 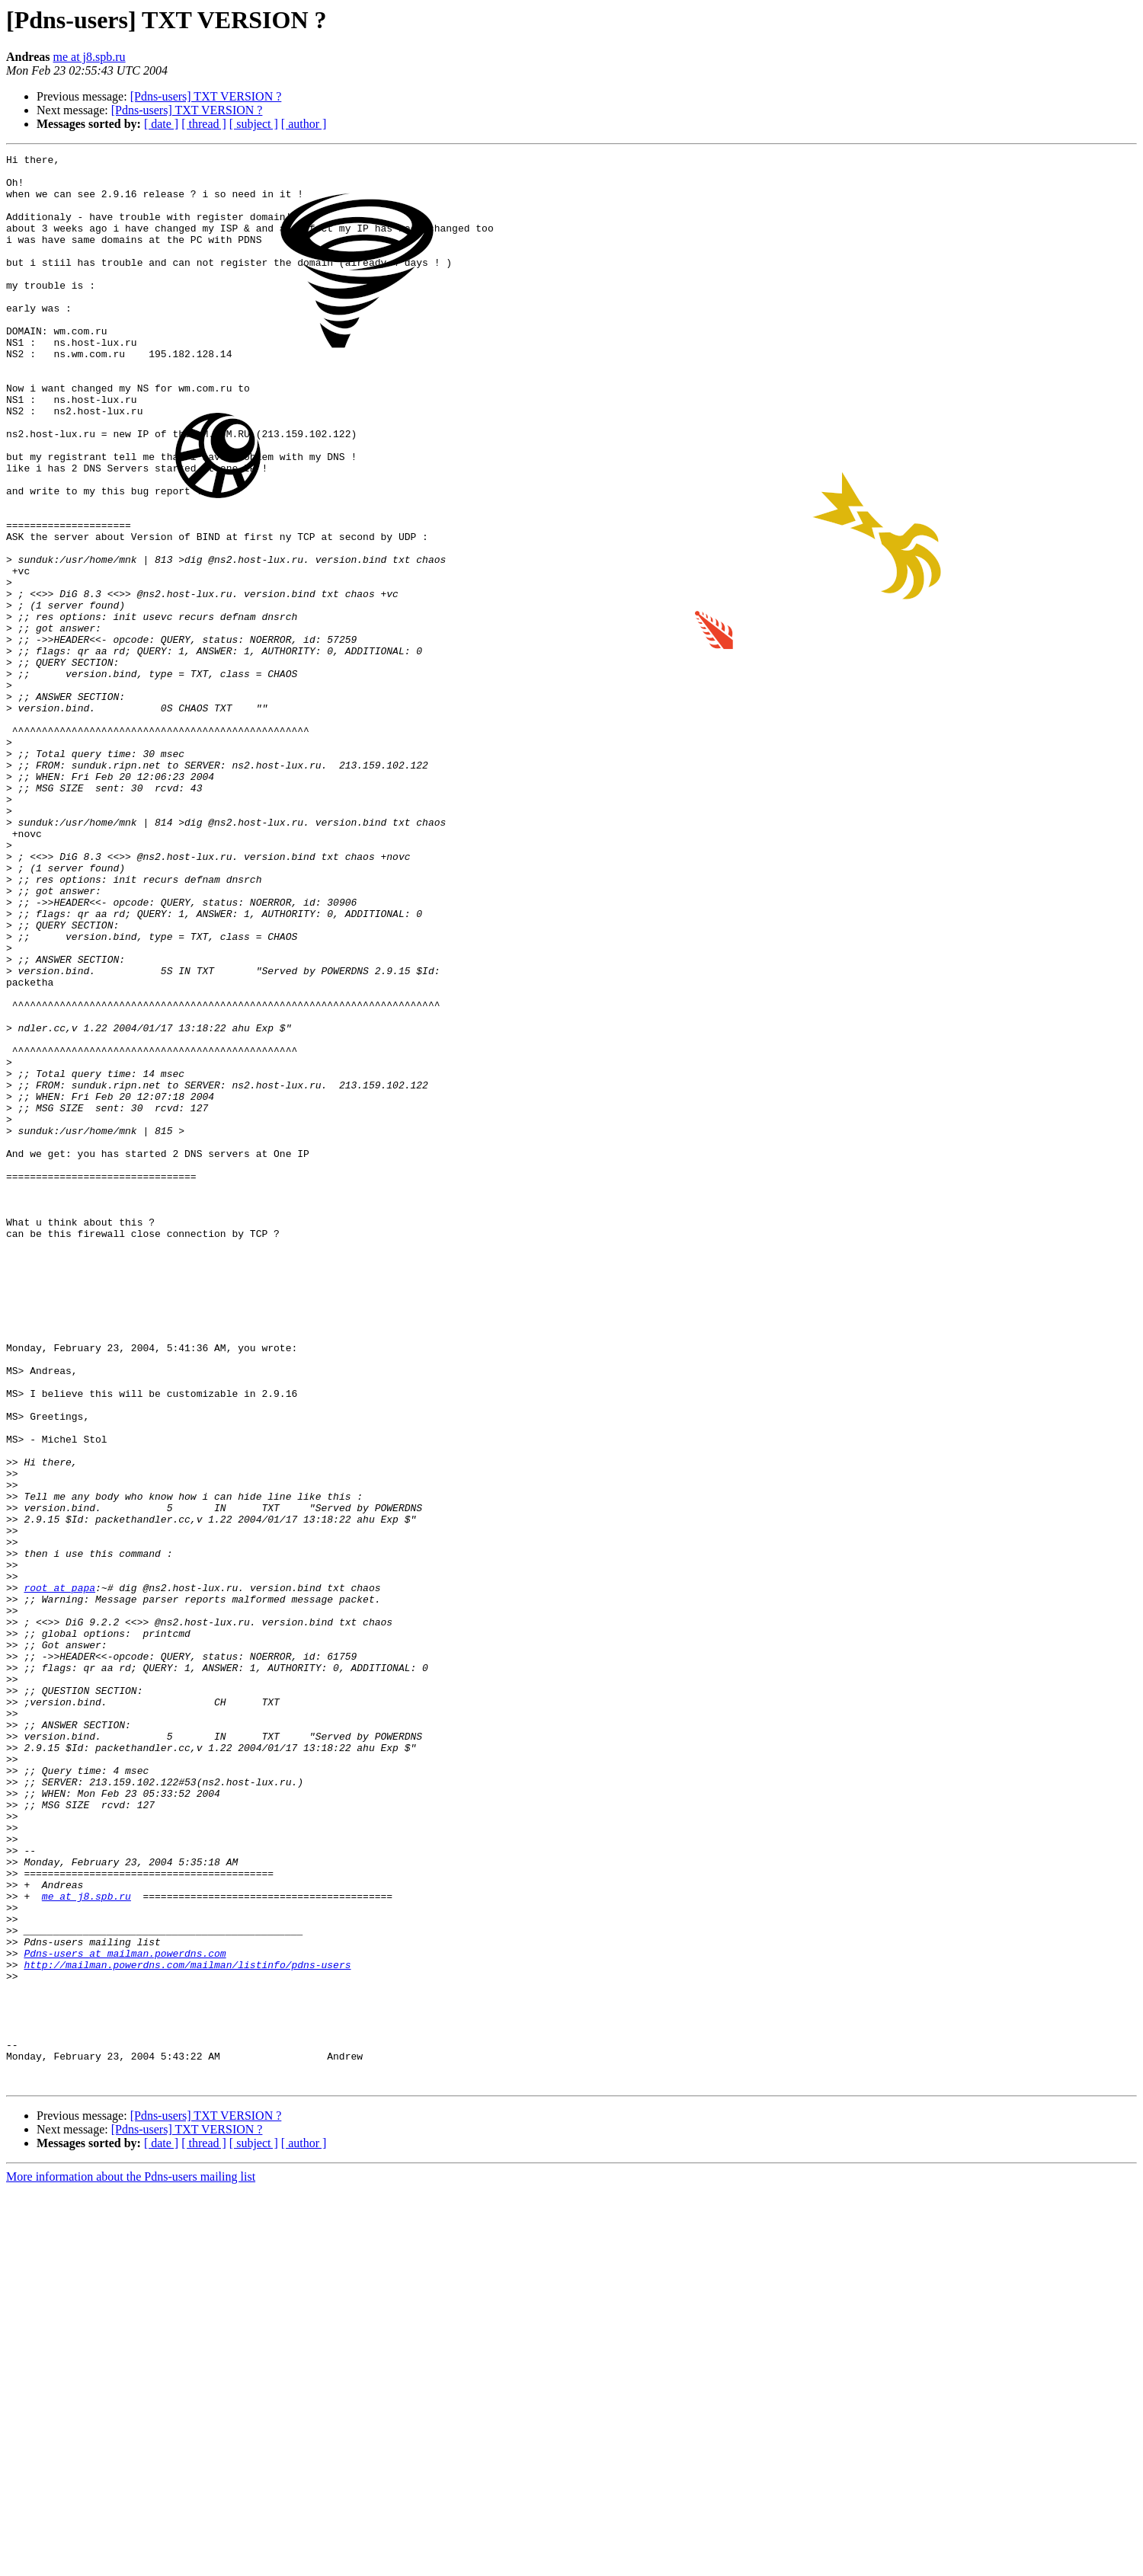 I want to click on bird foot or talon game element, so click(x=876, y=535).